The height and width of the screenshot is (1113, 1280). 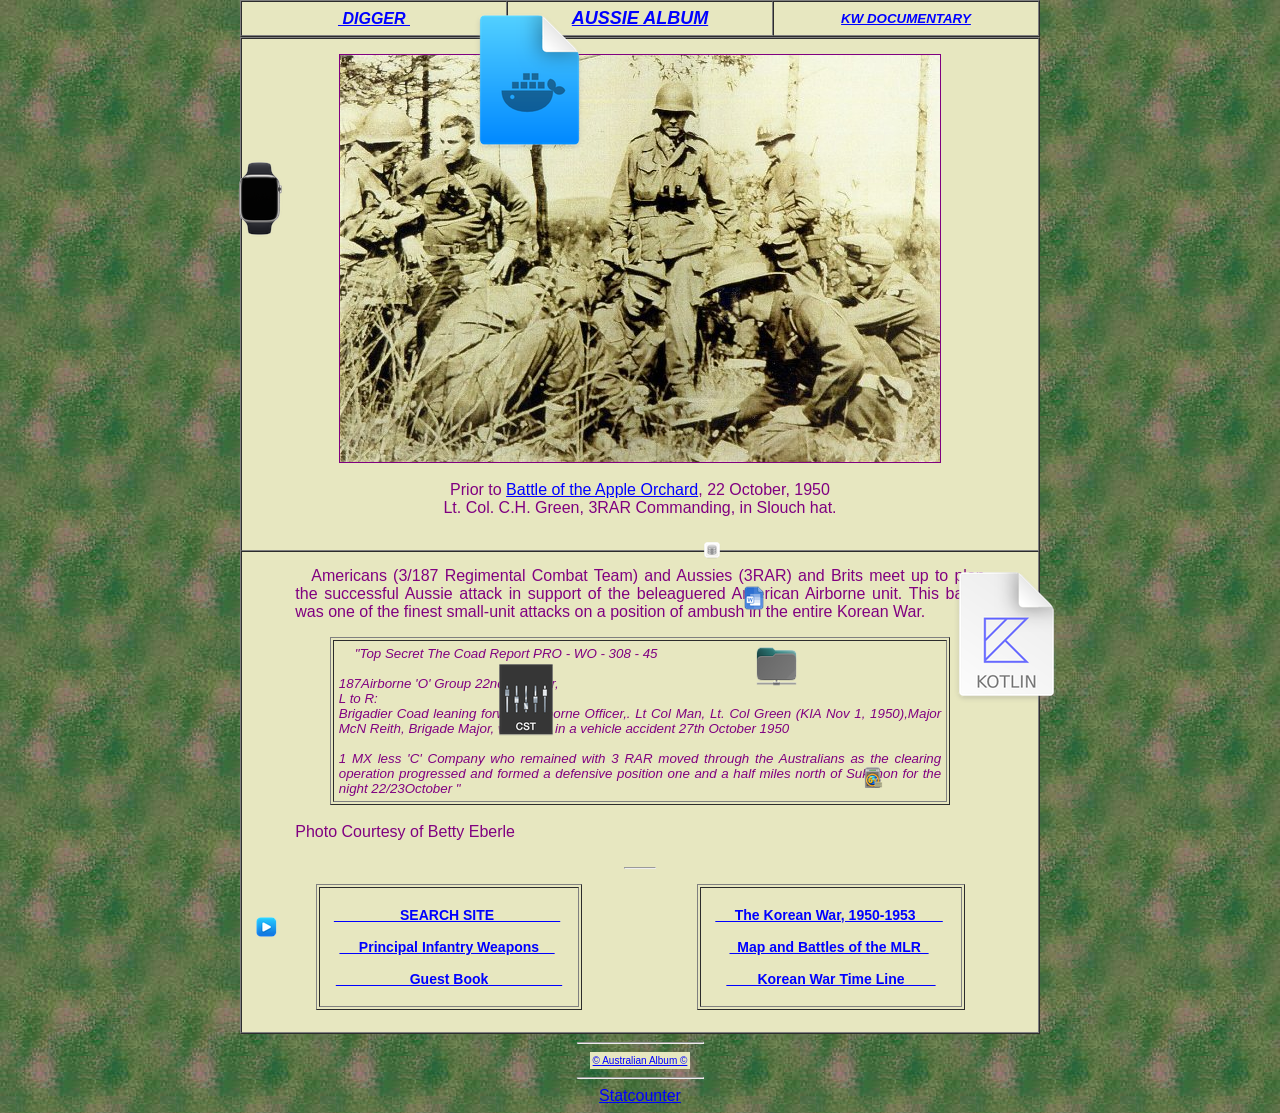 What do you see at coordinates (529, 82) in the screenshot?
I see `a dockerfile or docker configuration file` at bounding box center [529, 82].